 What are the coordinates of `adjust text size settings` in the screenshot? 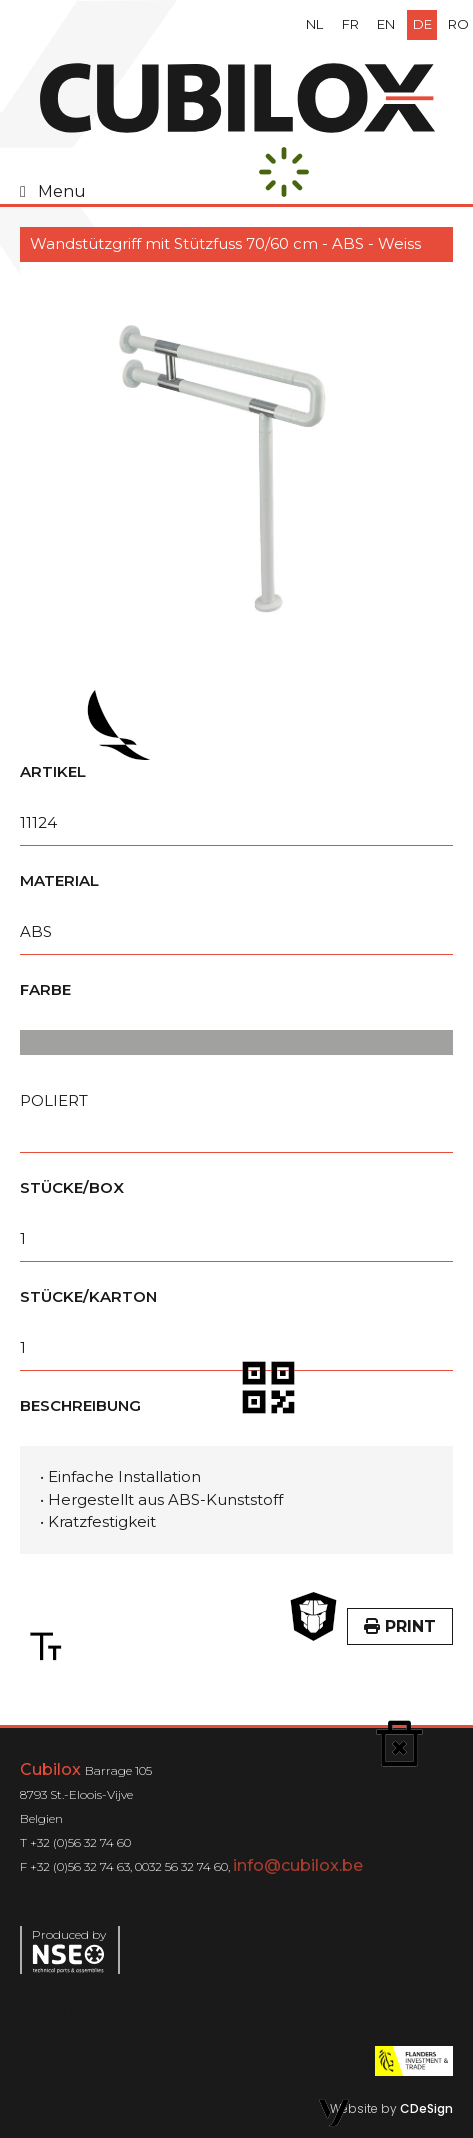 It's located at (46, 1645).